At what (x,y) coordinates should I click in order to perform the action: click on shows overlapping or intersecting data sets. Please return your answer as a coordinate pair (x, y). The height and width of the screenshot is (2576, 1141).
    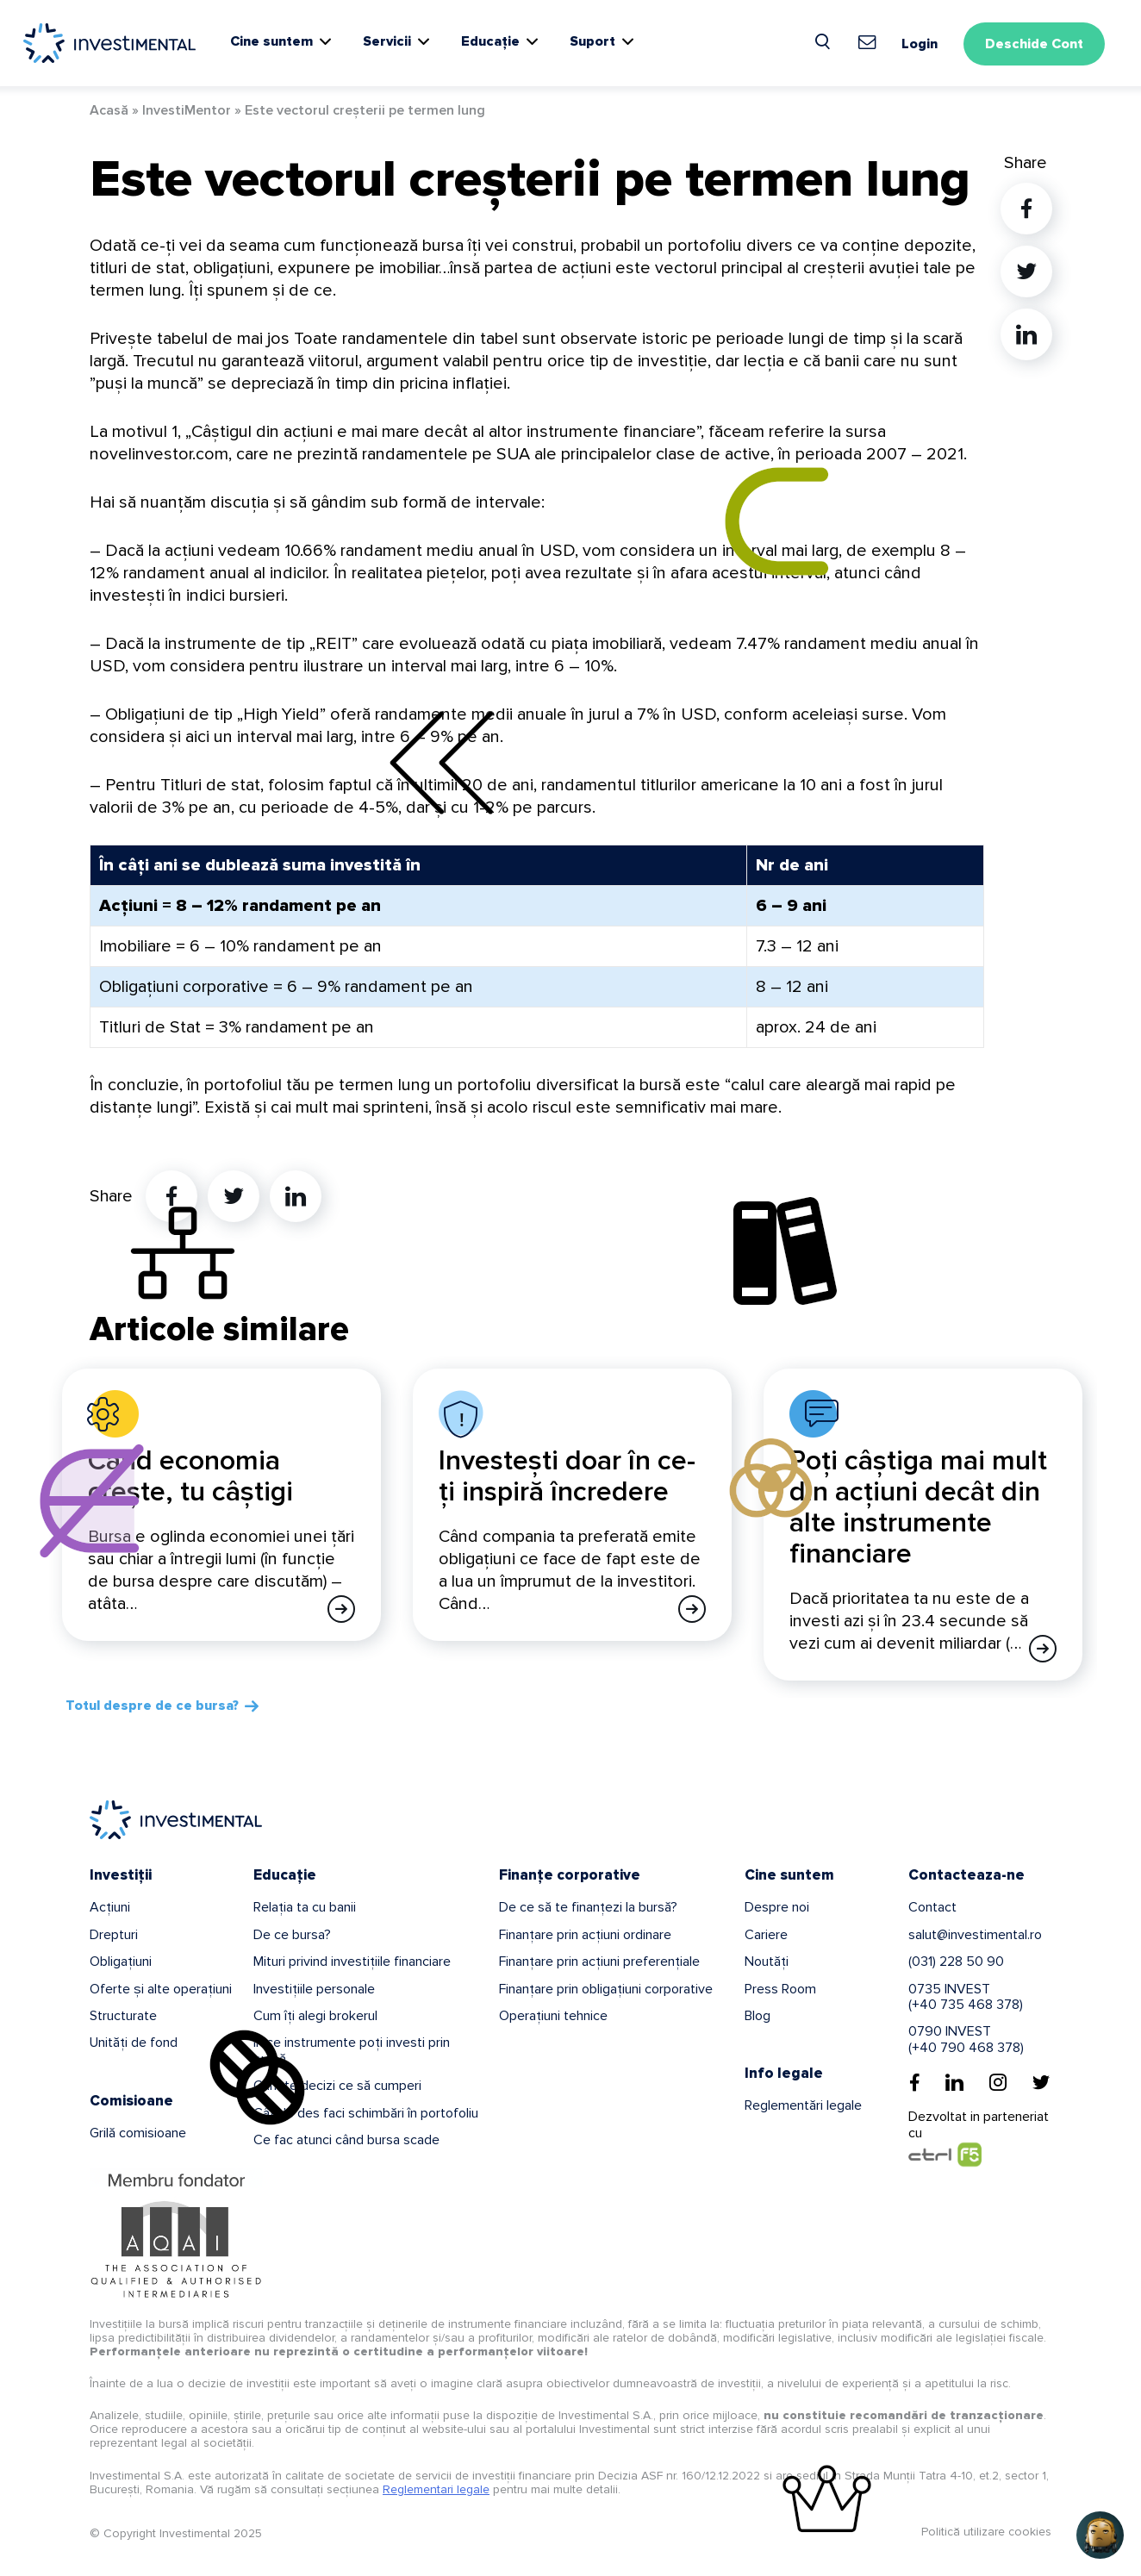
    Looking at the image, I should click on (770, 1479).